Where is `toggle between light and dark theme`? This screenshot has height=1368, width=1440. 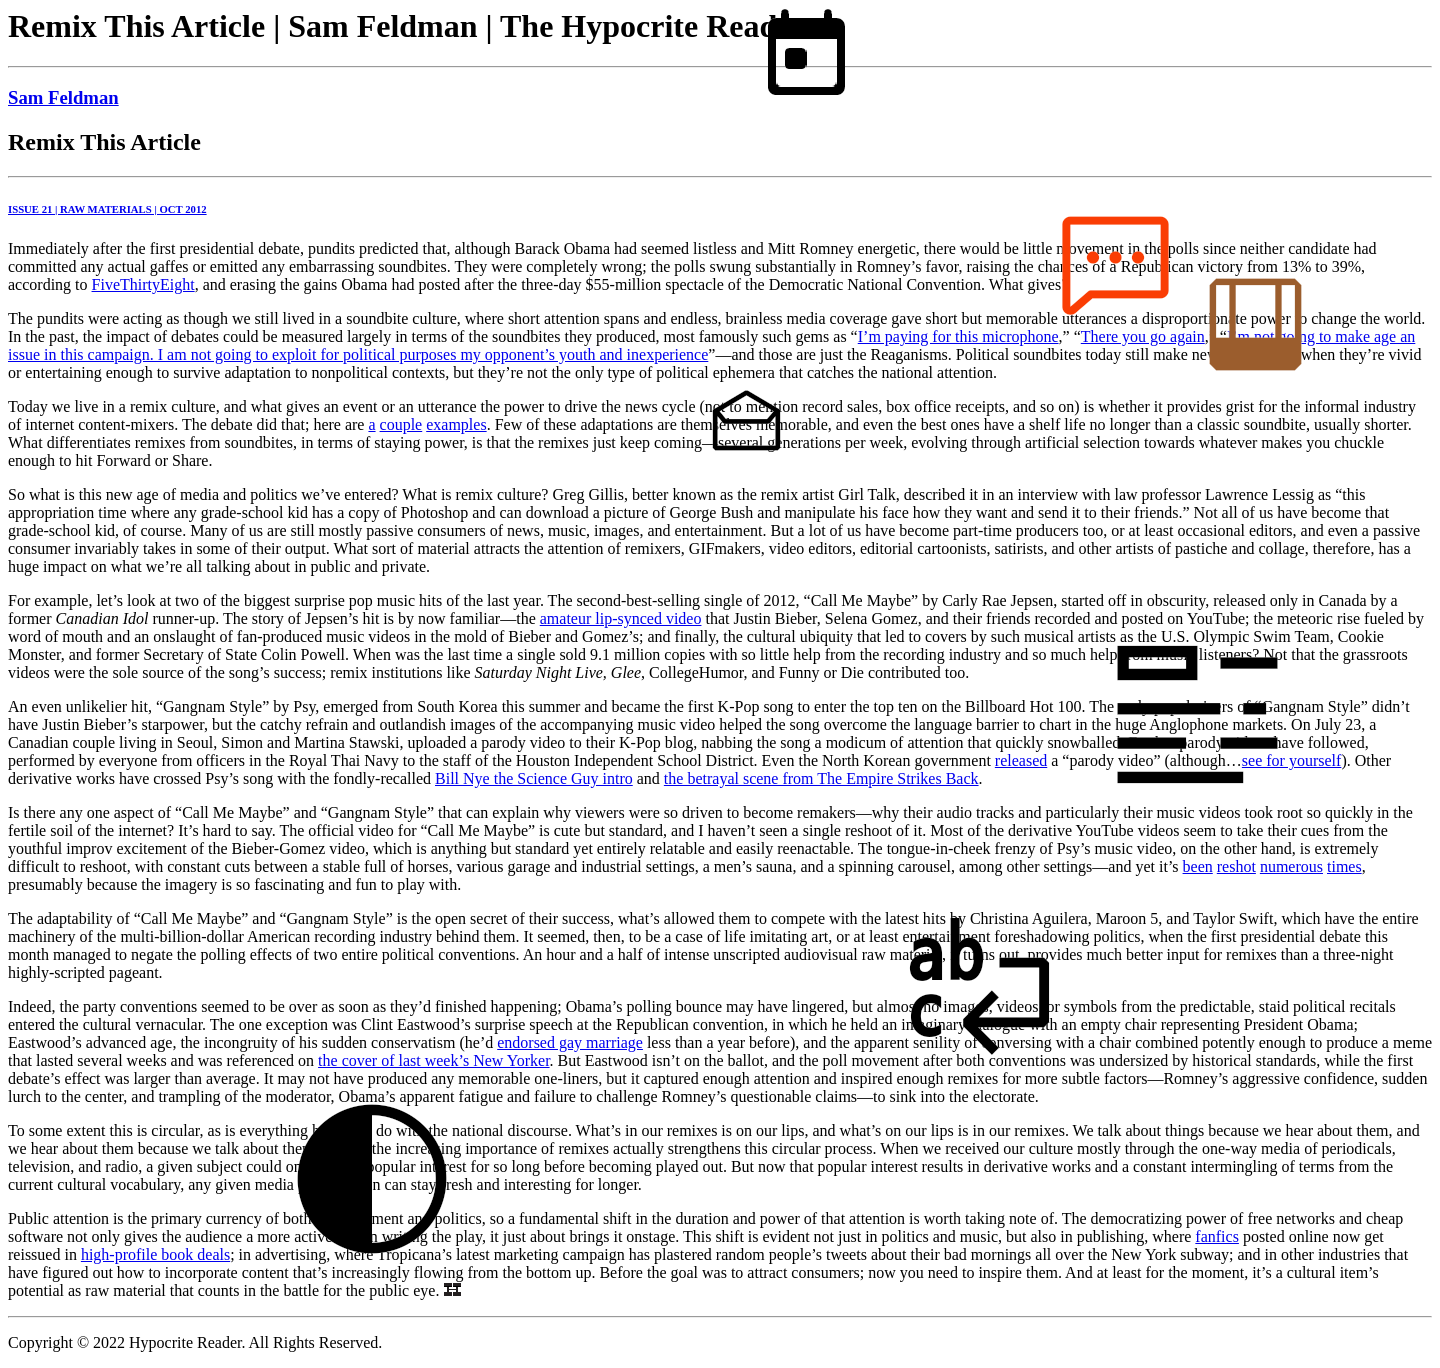
toggle between light and dark theme is located at coordinates (372, 1179).